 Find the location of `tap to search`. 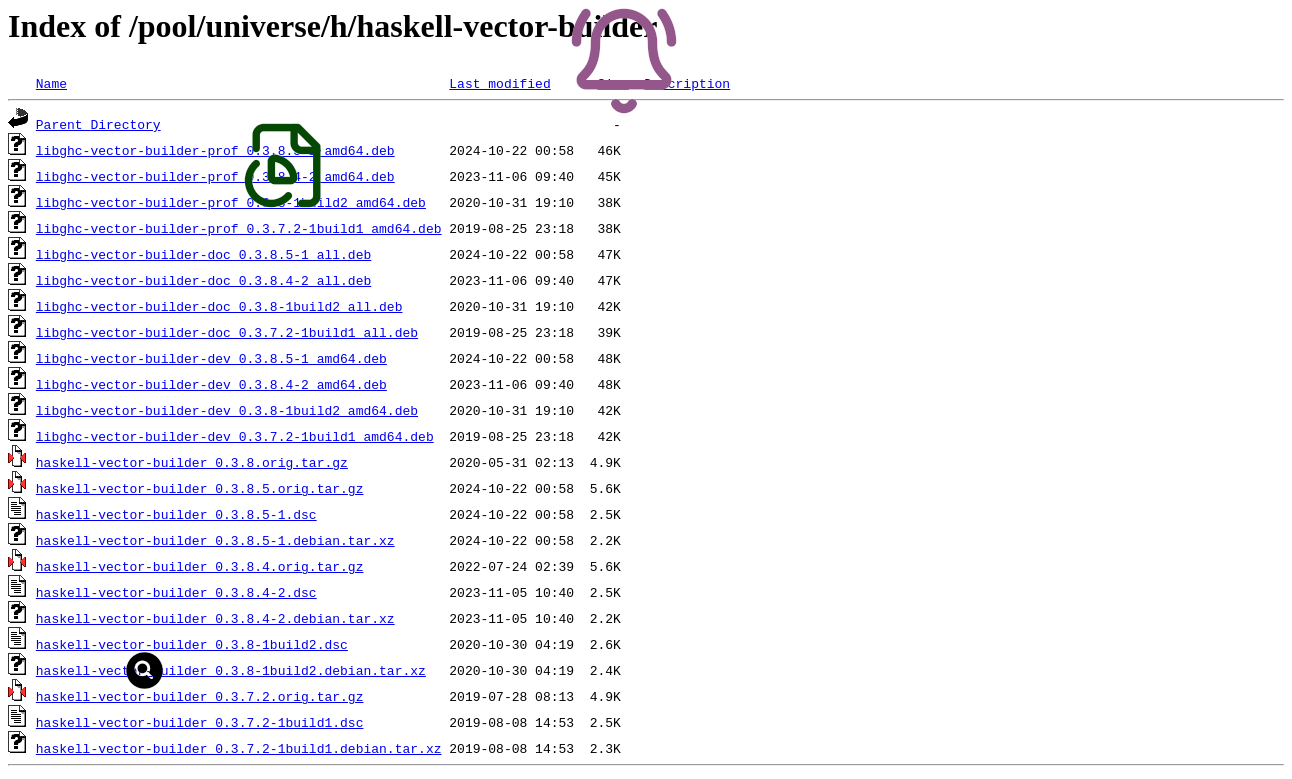

tap to search is located at coordinates (144, 670).